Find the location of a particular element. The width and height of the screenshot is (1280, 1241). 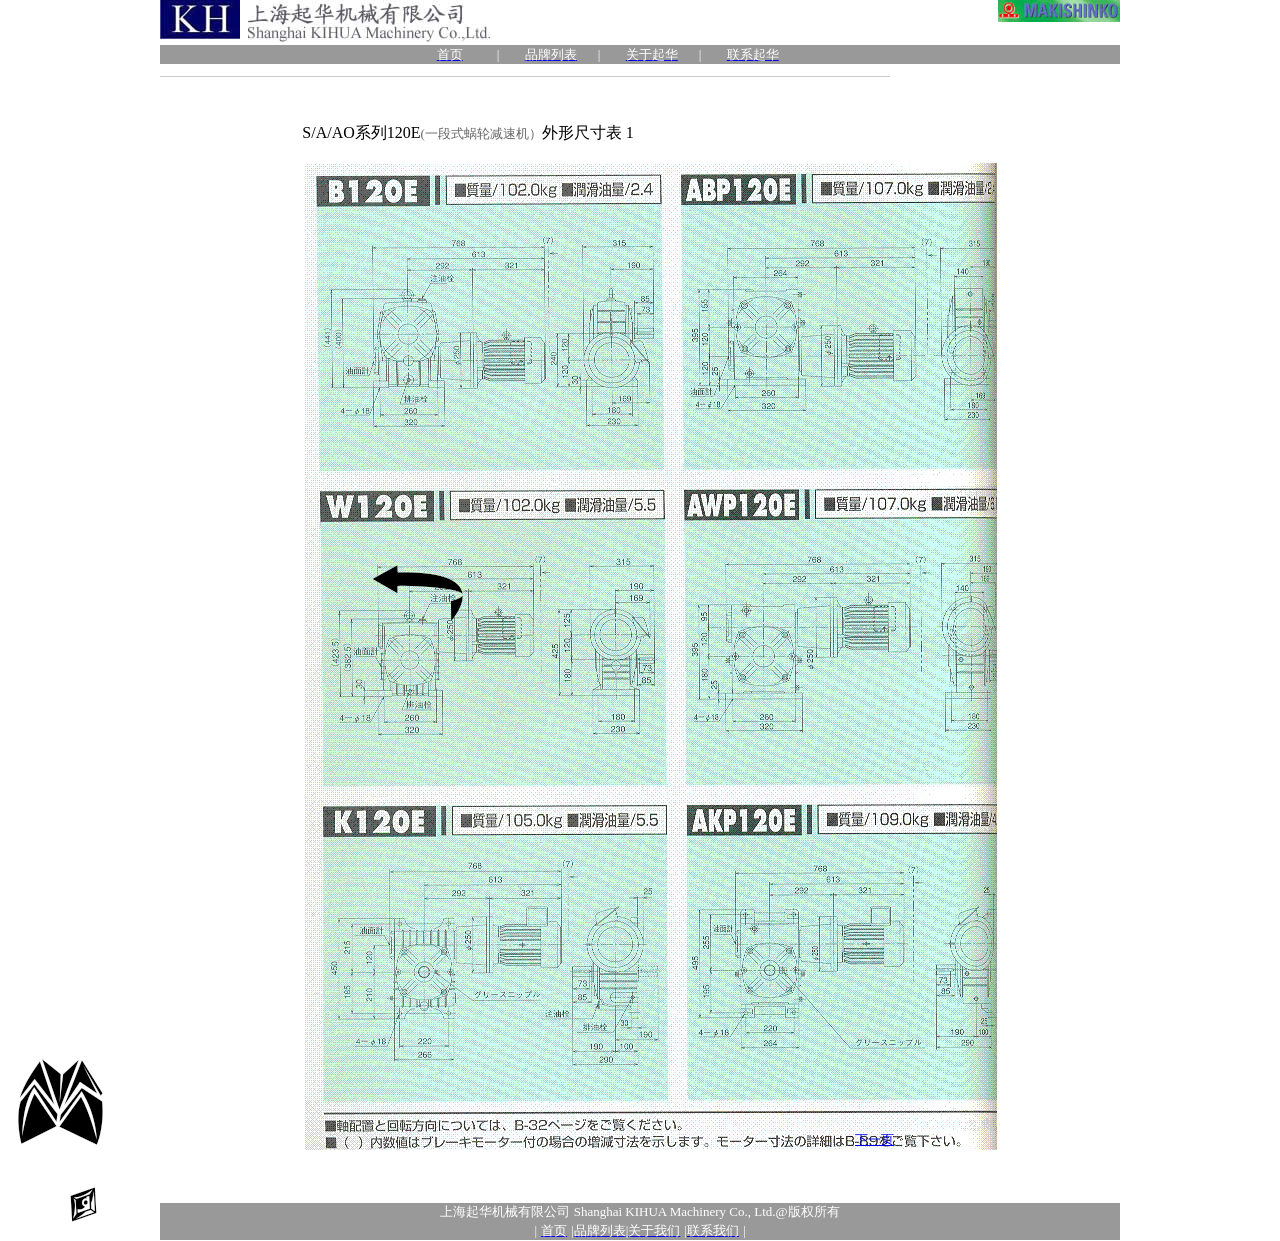

swipe left gesture indicator is located at coordinates (416, 590).